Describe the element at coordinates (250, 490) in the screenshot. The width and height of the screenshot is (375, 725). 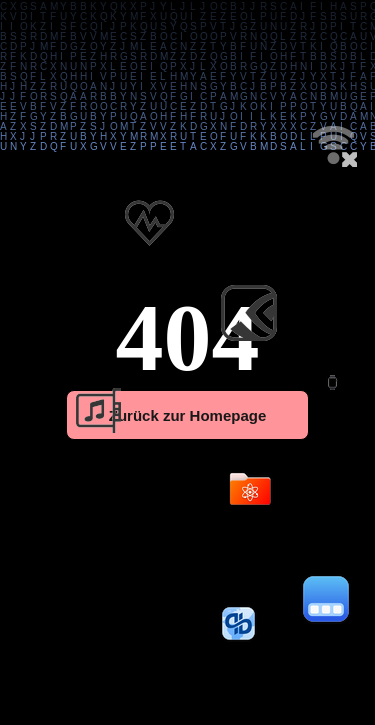
I see `open physics course materials folder` at that location.